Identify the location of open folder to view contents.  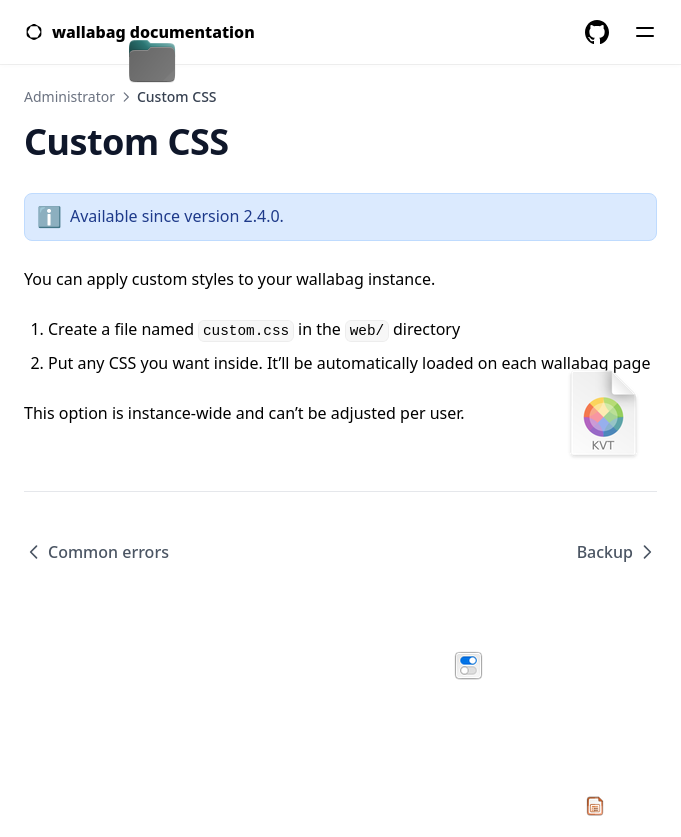
(152, 61).